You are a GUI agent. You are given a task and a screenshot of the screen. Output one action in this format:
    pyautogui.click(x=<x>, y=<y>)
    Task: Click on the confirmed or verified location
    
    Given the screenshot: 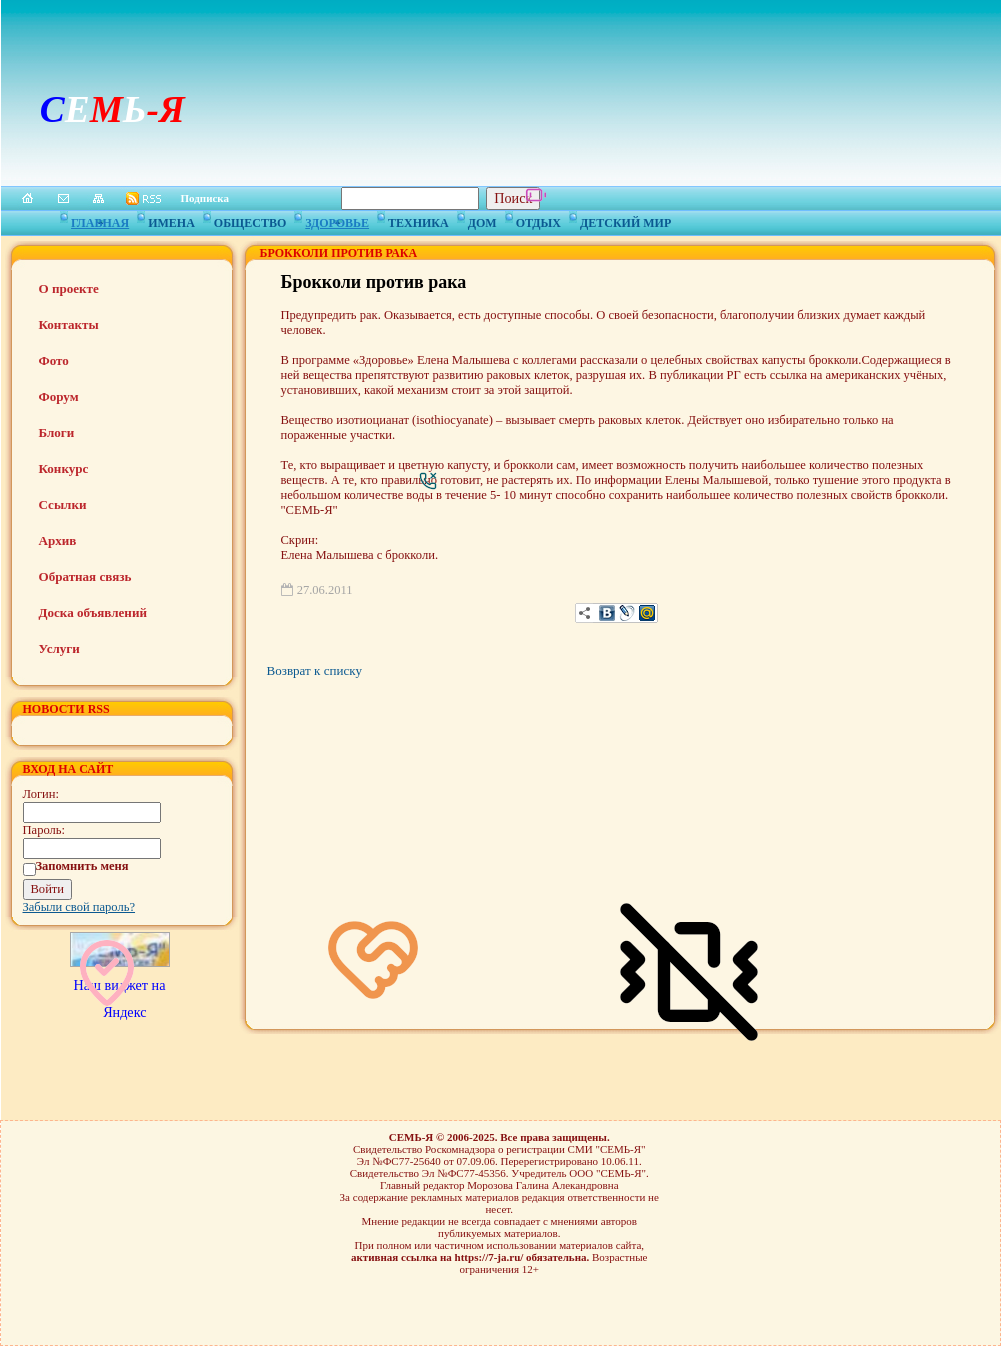 What is the action you would take?
    pyautogui.click(x=107, y=973)
    